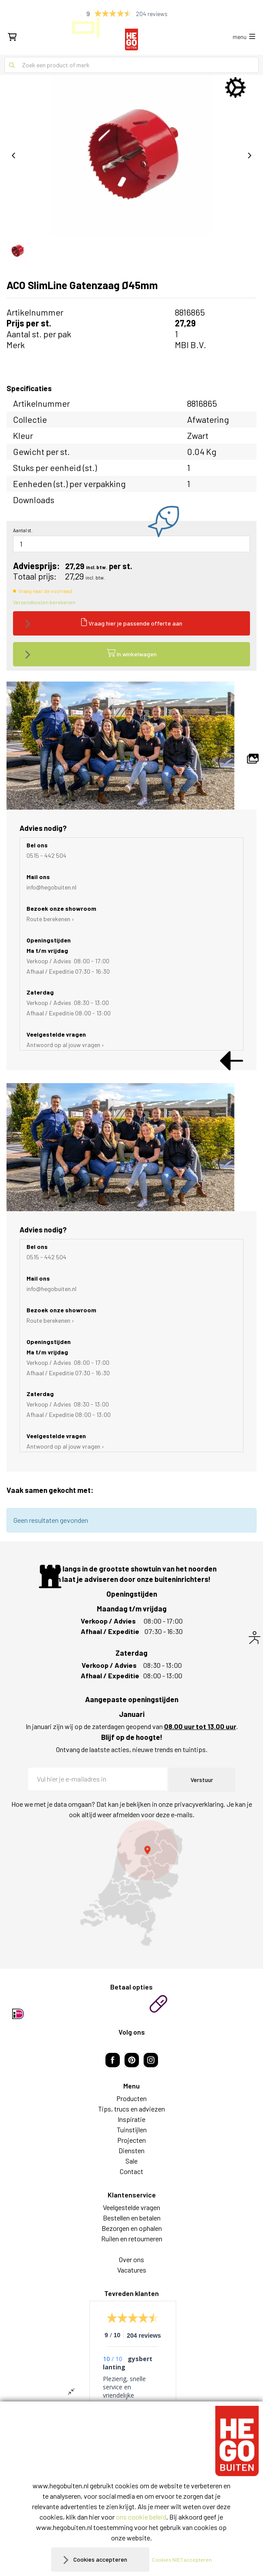  Describe the element at coordinates (71, 2392) in the screenshot. I see `collapse or minimize content` at that location.